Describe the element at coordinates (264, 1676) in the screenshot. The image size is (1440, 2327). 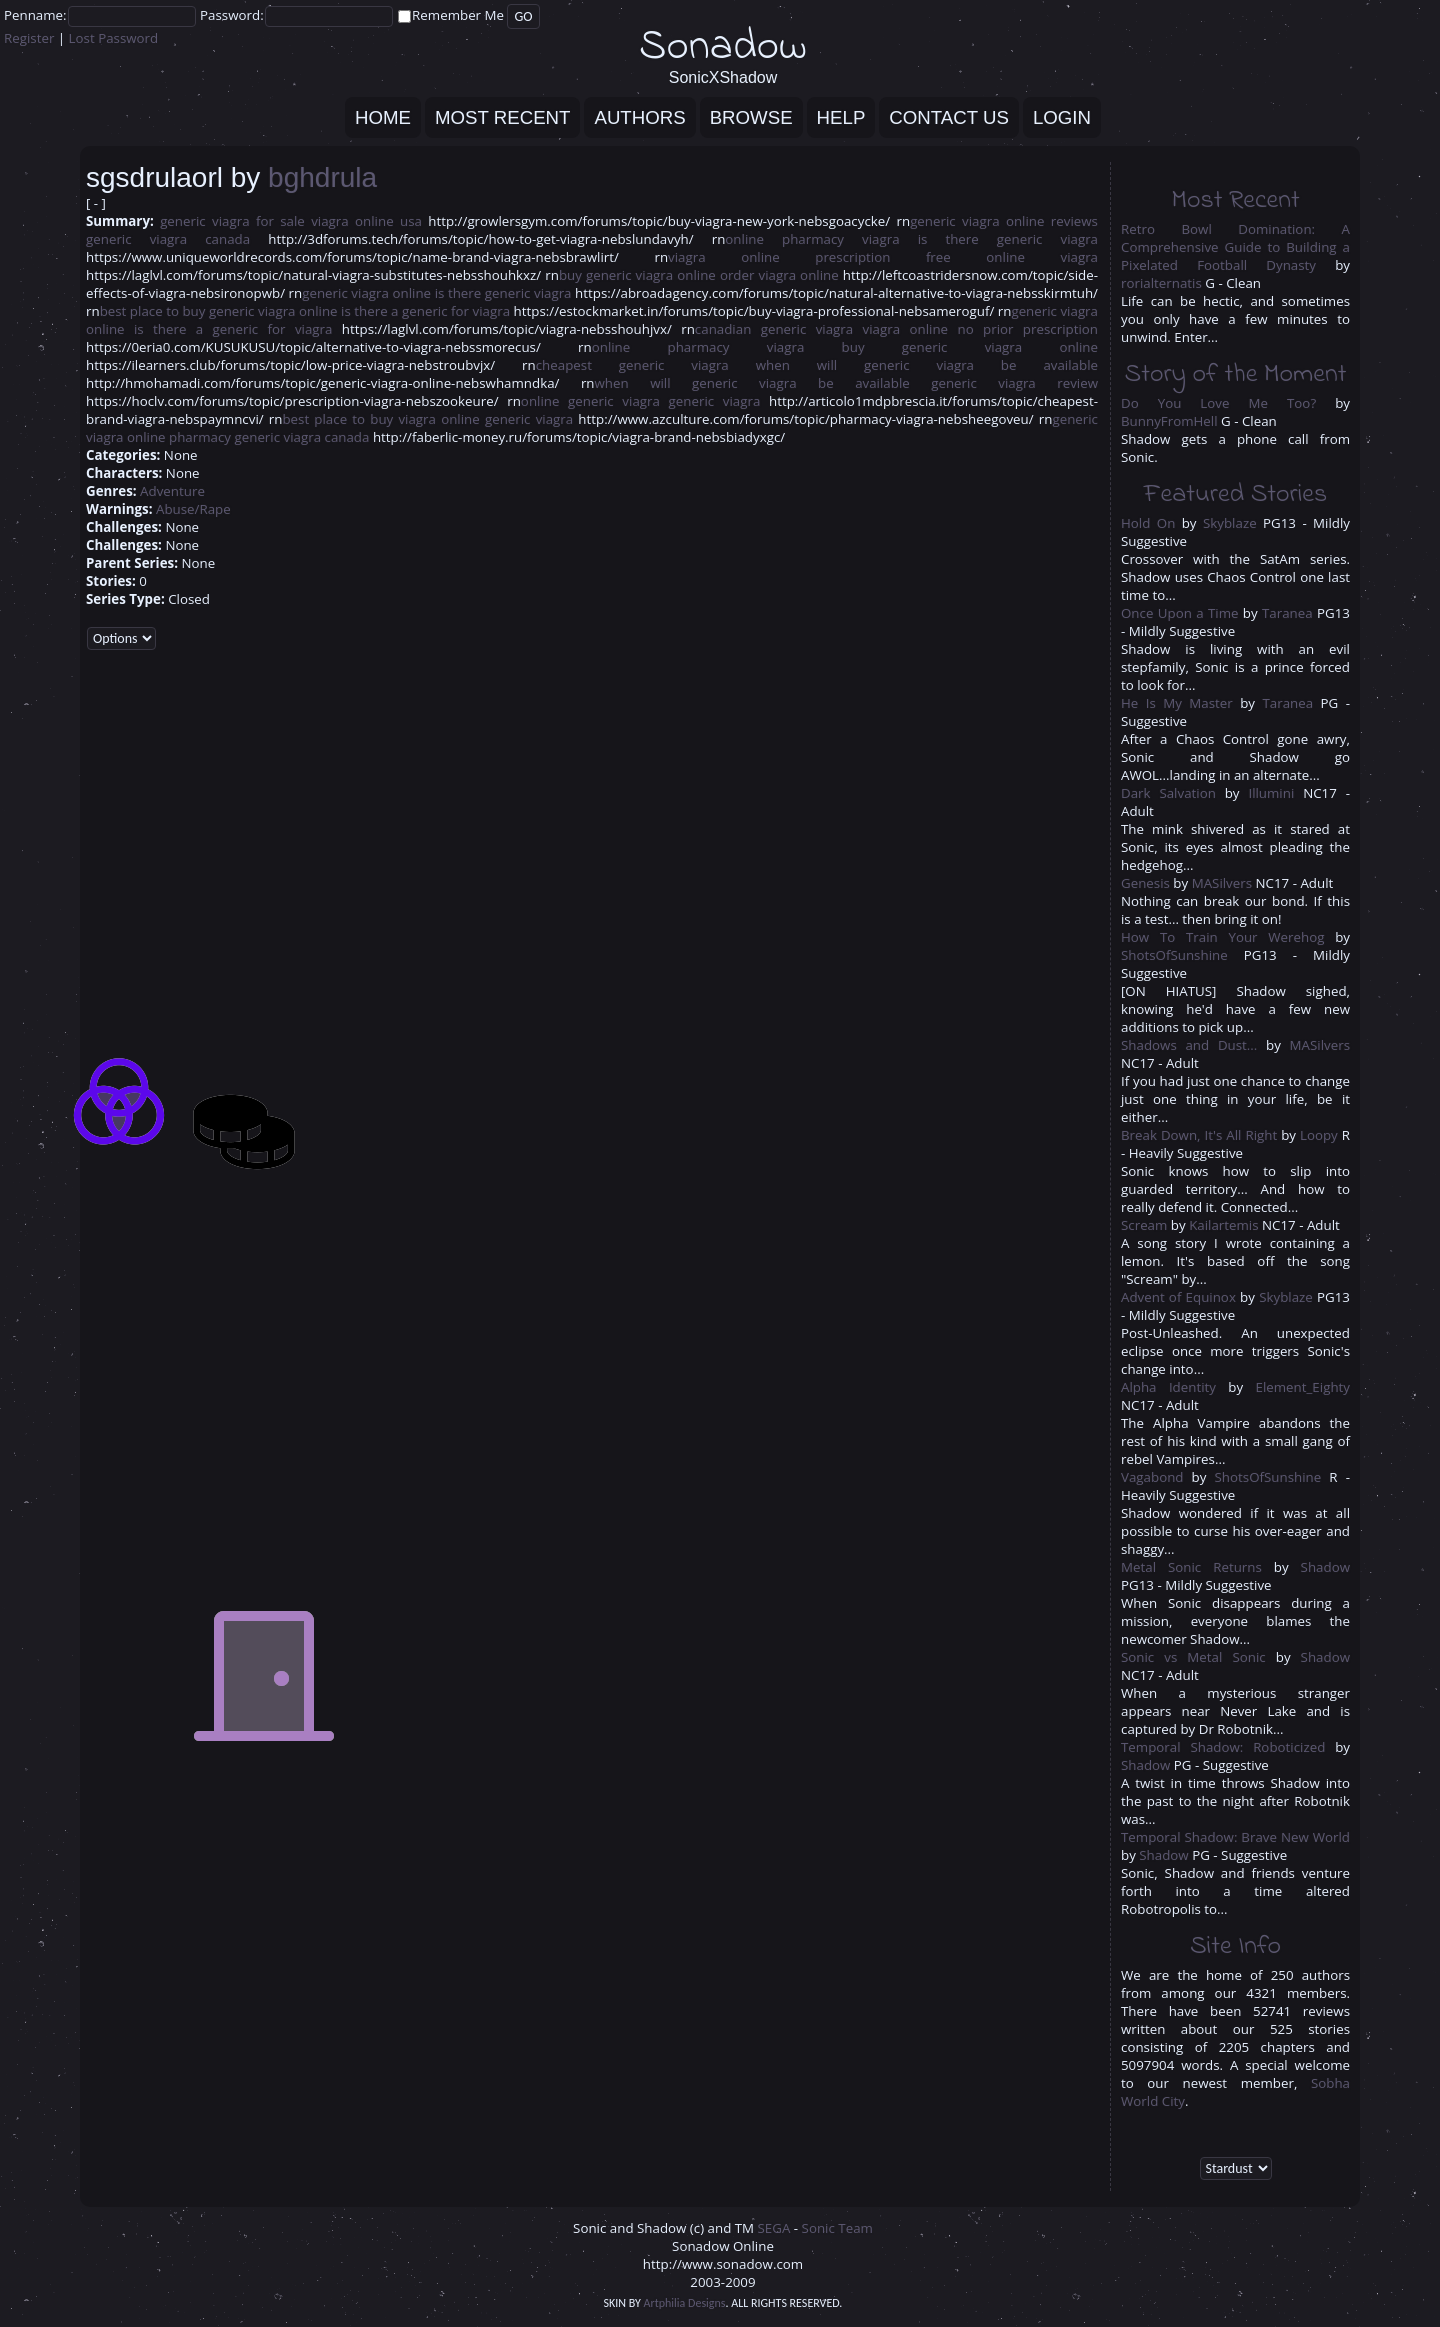
I see `exit or log out of the application` at that location.